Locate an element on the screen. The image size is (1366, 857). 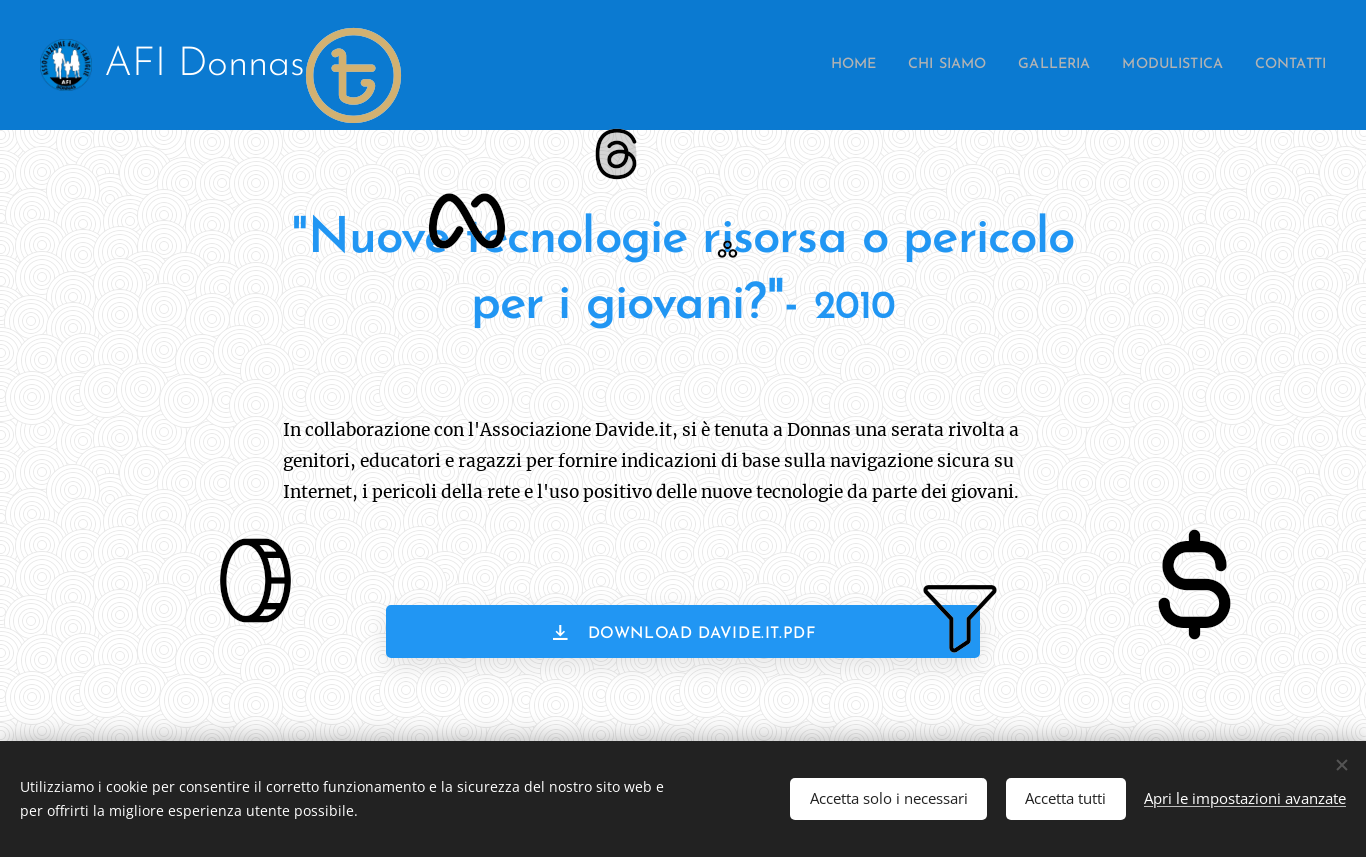
view connected items or groups is located at coordinates (727, 249).